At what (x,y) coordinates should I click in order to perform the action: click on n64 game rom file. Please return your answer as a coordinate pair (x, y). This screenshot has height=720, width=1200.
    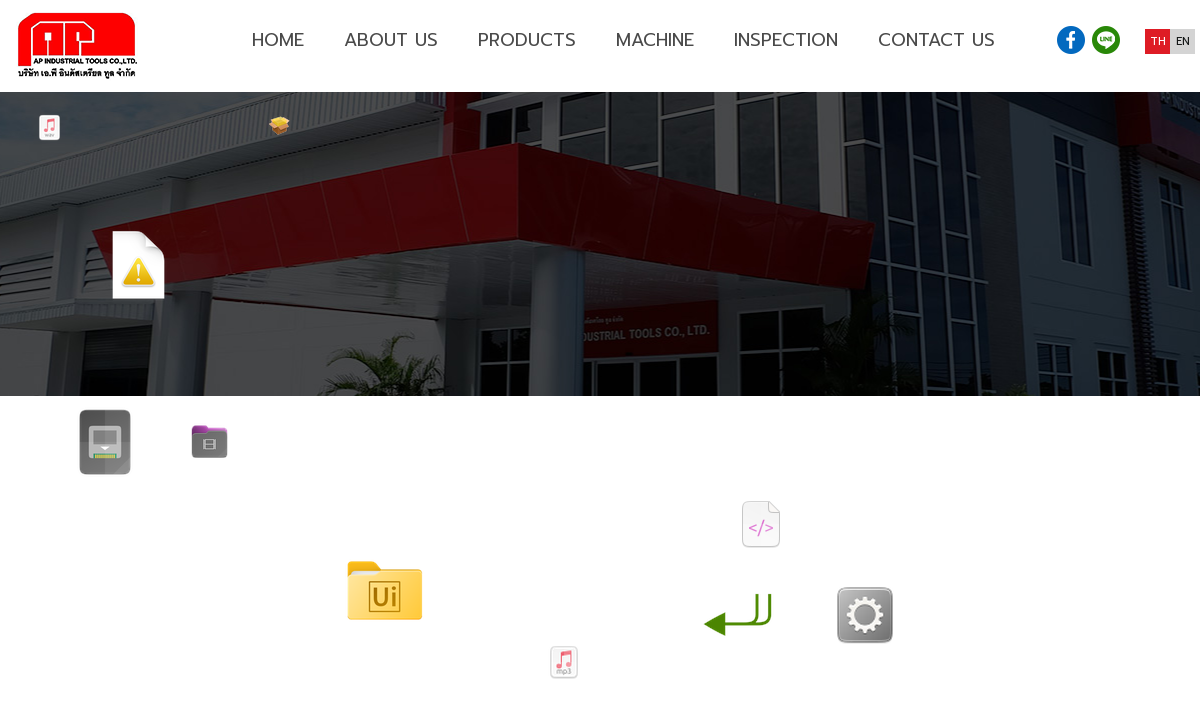
    Looking at the image, I should click on (105, 442).